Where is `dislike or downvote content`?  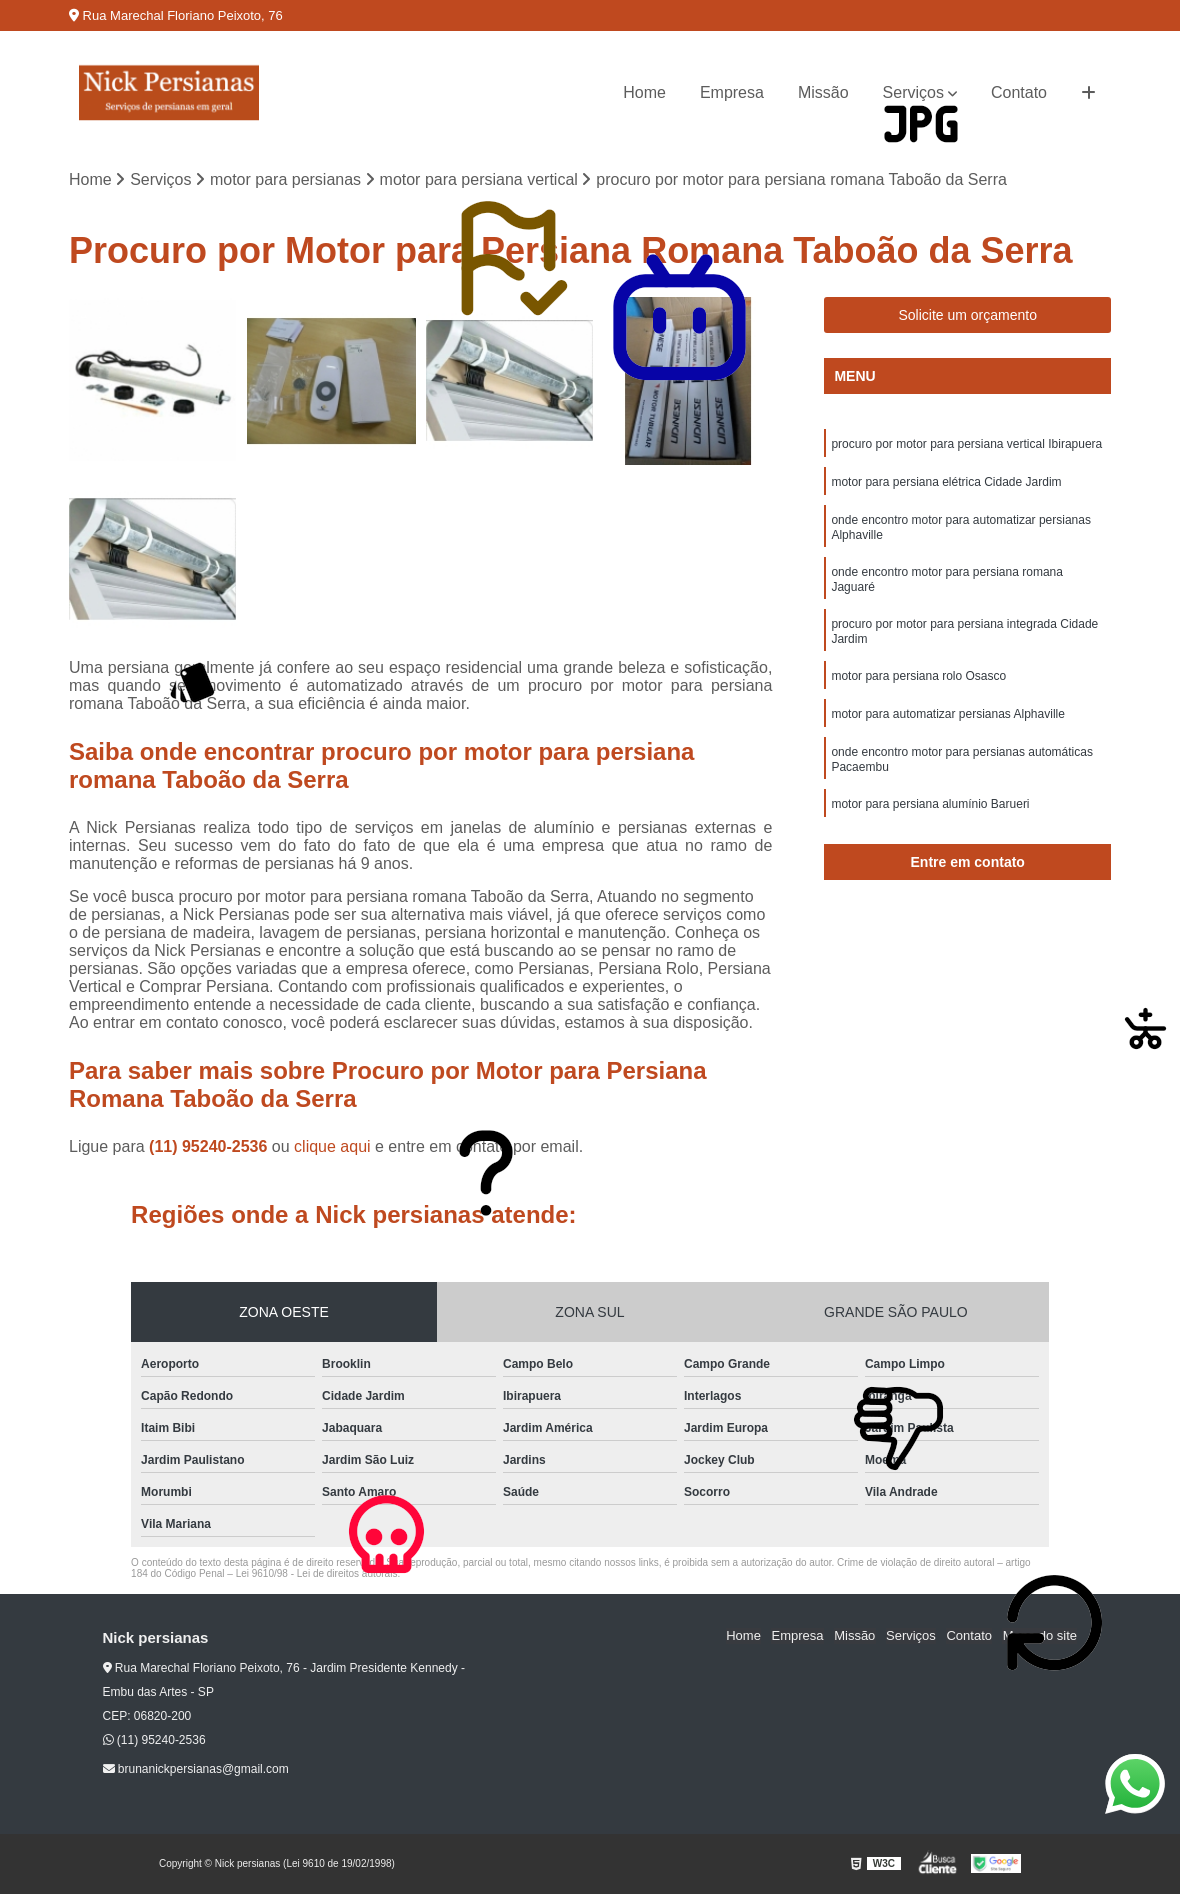
dislike or downvote content is located at coordinates (898, 1428).